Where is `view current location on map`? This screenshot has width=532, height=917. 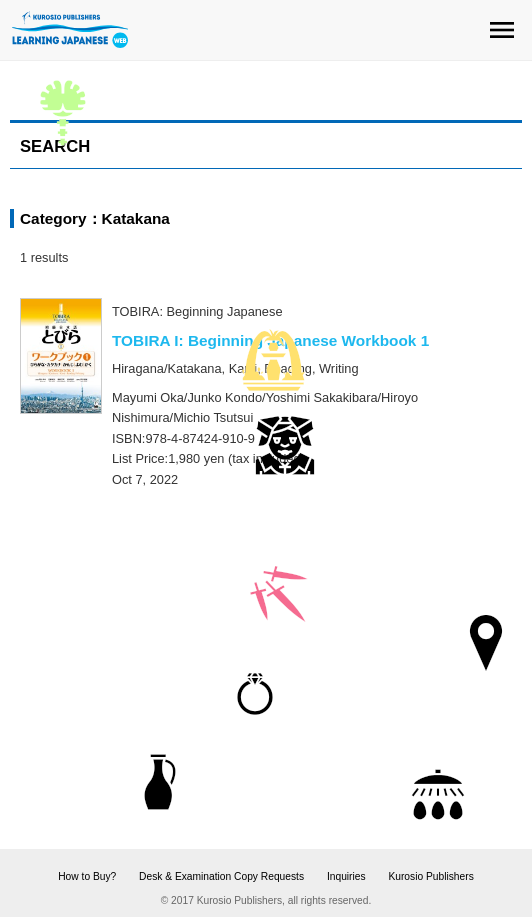 view current location on map is located at coordinates (486, 643).